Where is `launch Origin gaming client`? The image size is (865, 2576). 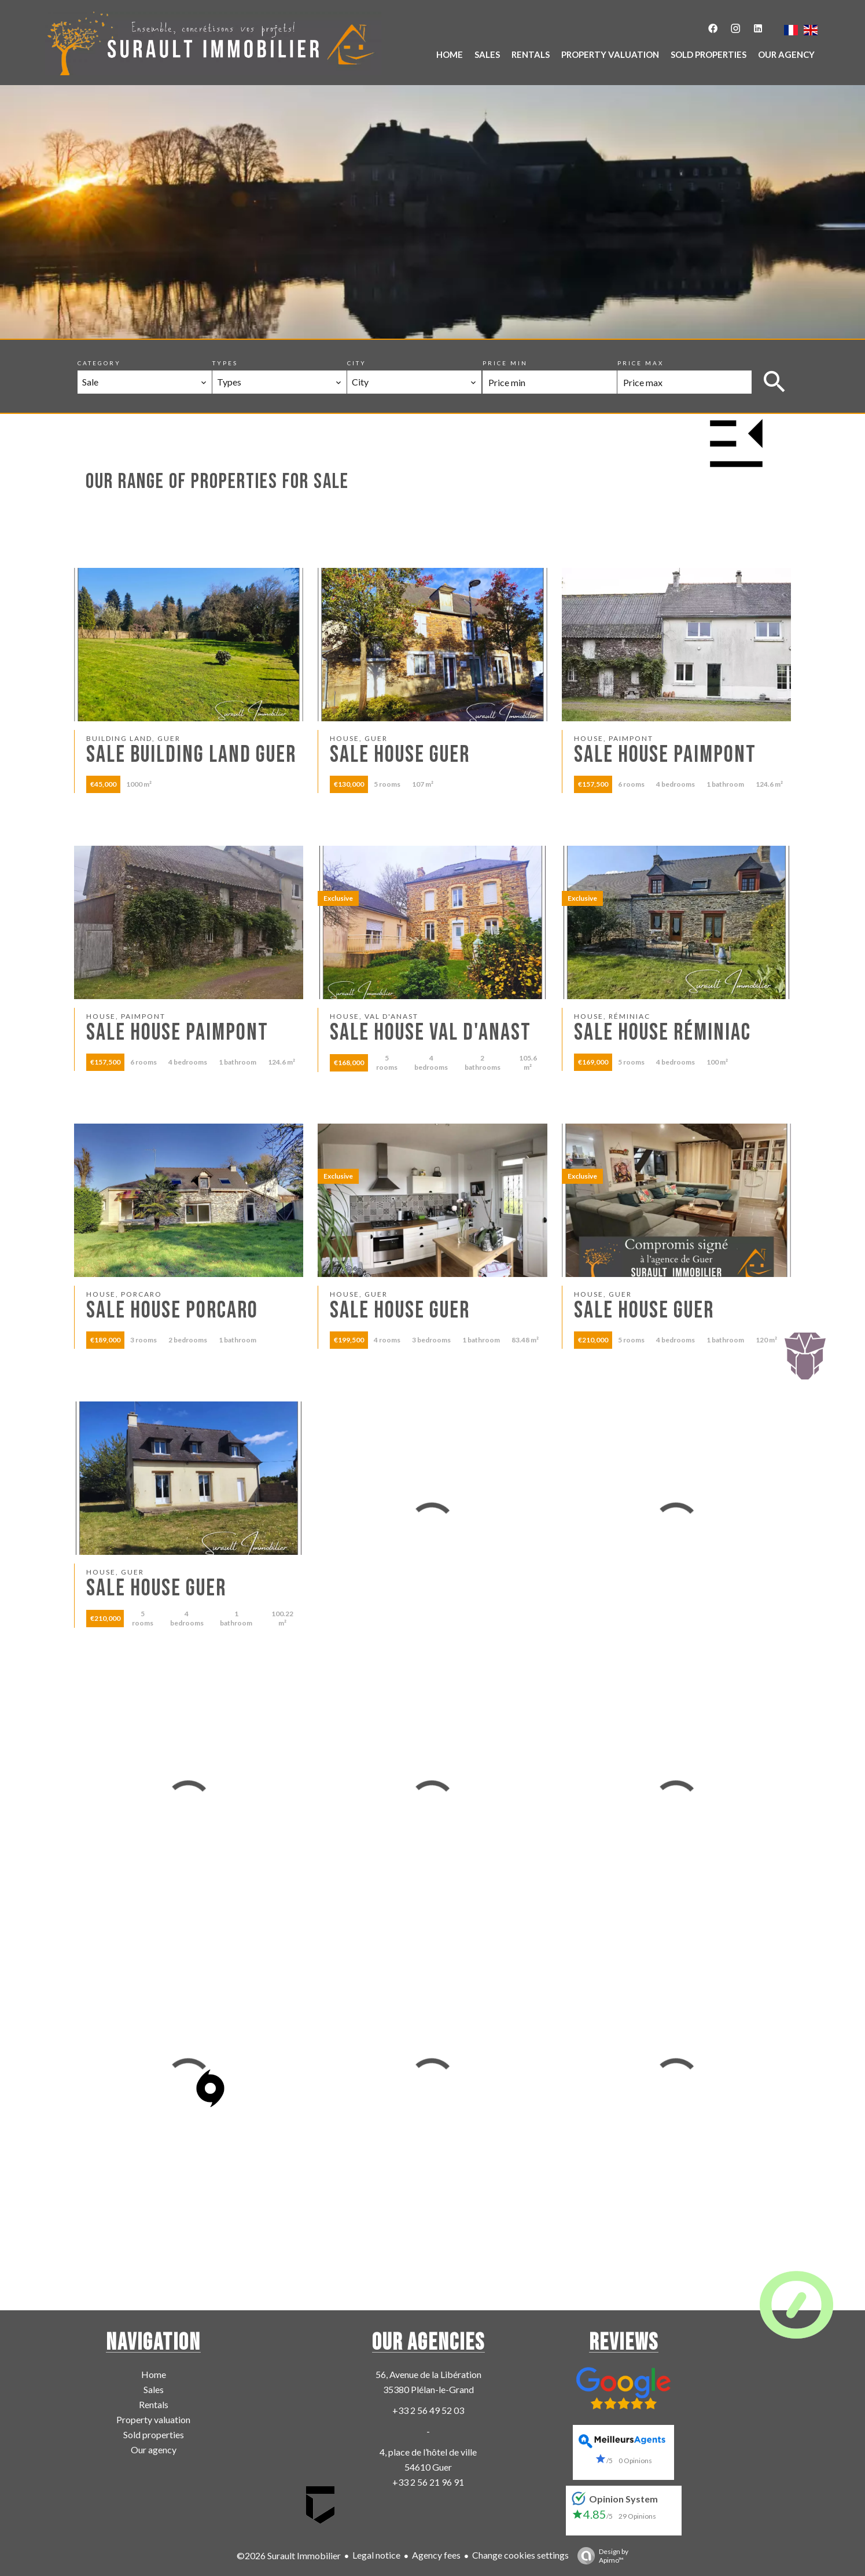 launch Origin gaming client is located at coordinates (210, 2088).